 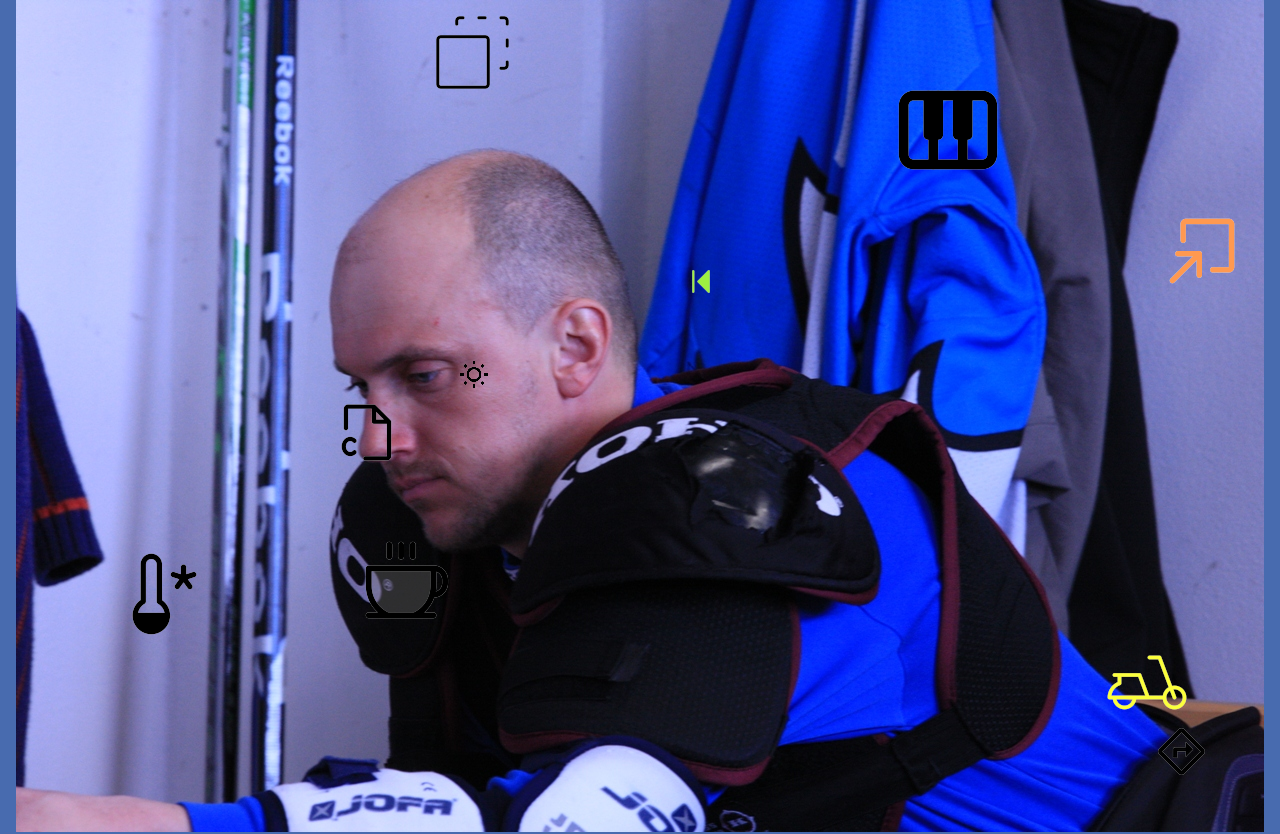 I want to click on select moped or scooter delivery option, so click(x=1147, y=685).